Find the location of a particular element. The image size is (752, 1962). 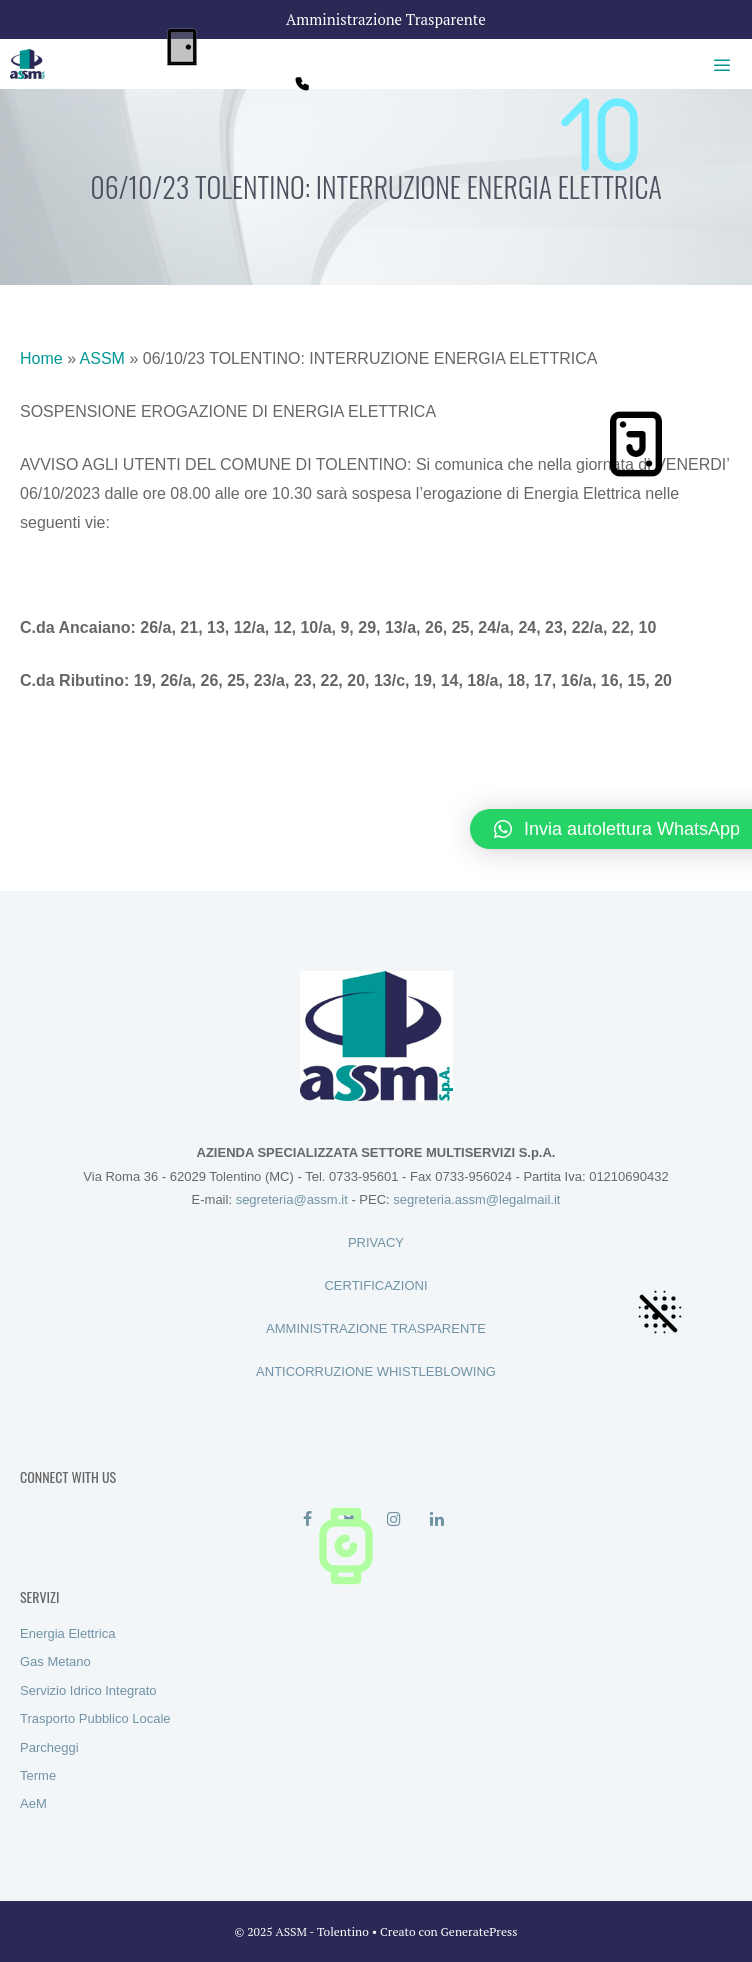

jack playing card in a card game app is located at coordinates (636, 444).